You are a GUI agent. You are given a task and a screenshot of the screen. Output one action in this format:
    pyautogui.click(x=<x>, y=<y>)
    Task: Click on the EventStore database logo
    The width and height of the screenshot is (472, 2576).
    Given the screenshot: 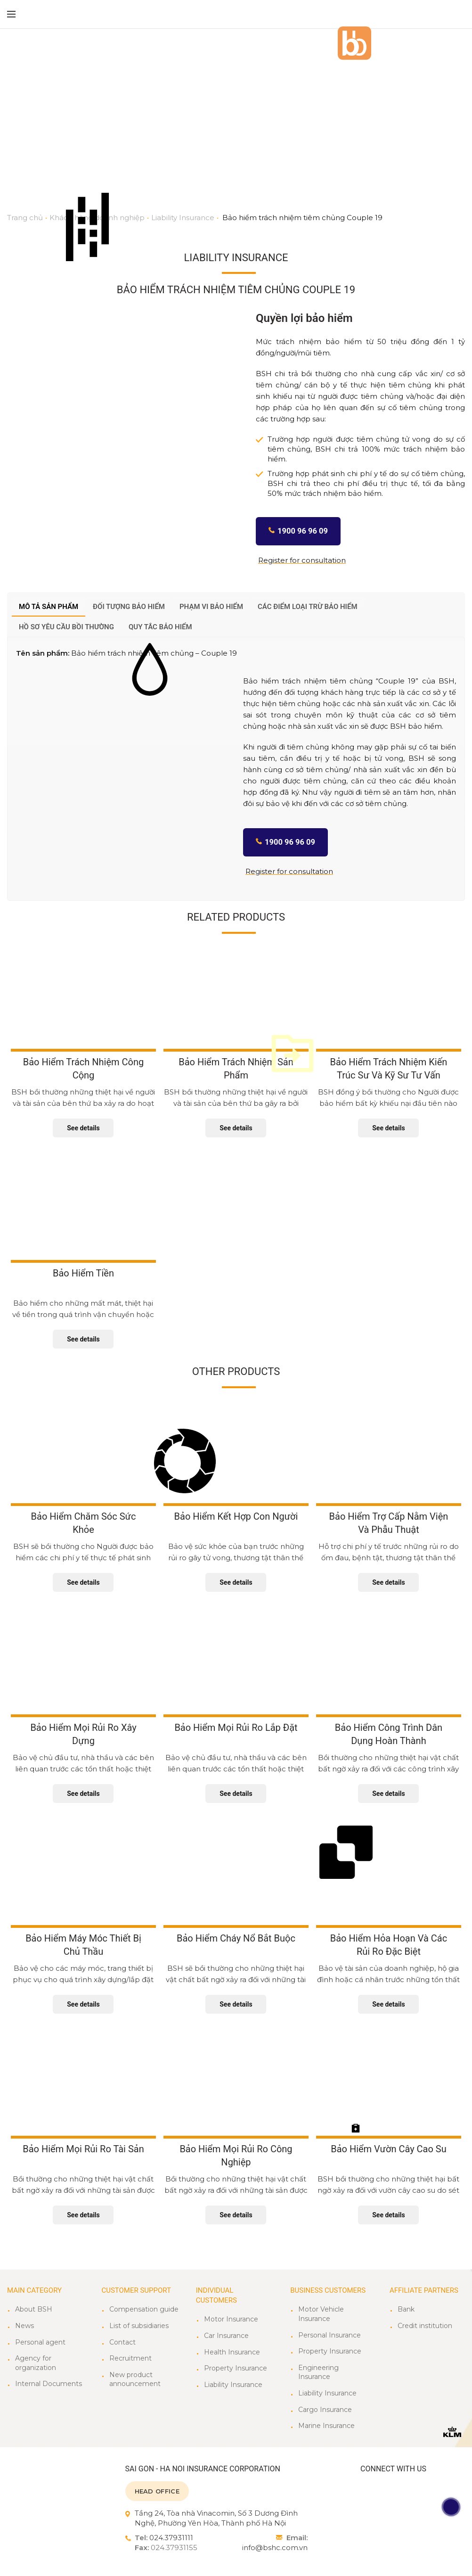 What is the action you would take?
    pyautogui.click(x=185, y=1461)
    